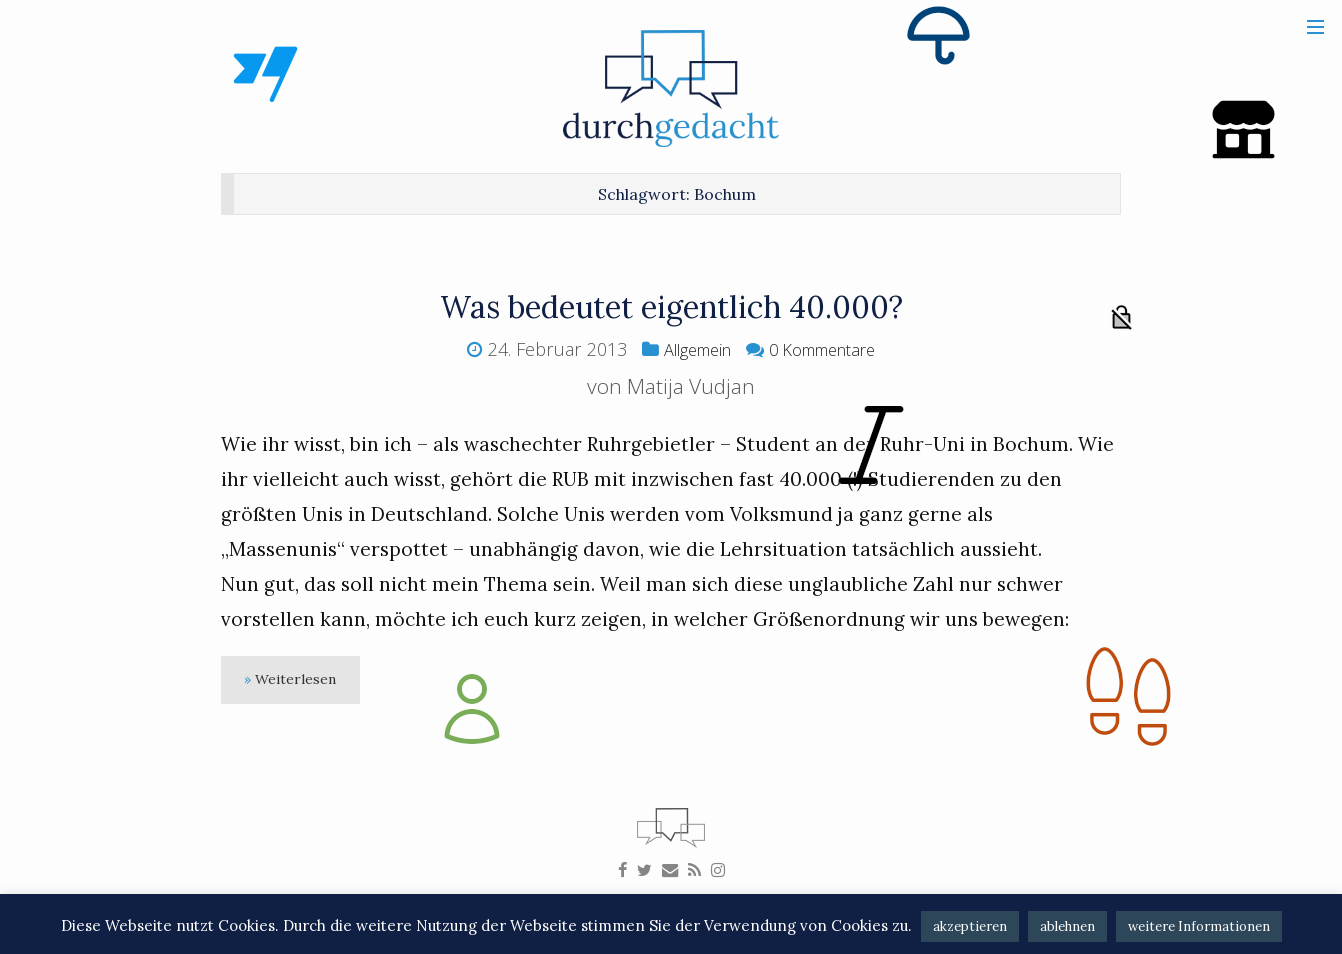 This screenshot has width=1342, height=954. What do you see at coordinates (1128, 696) in the screenshot?
I see `view step count or walking activity` at bounding box center [1128, 696].